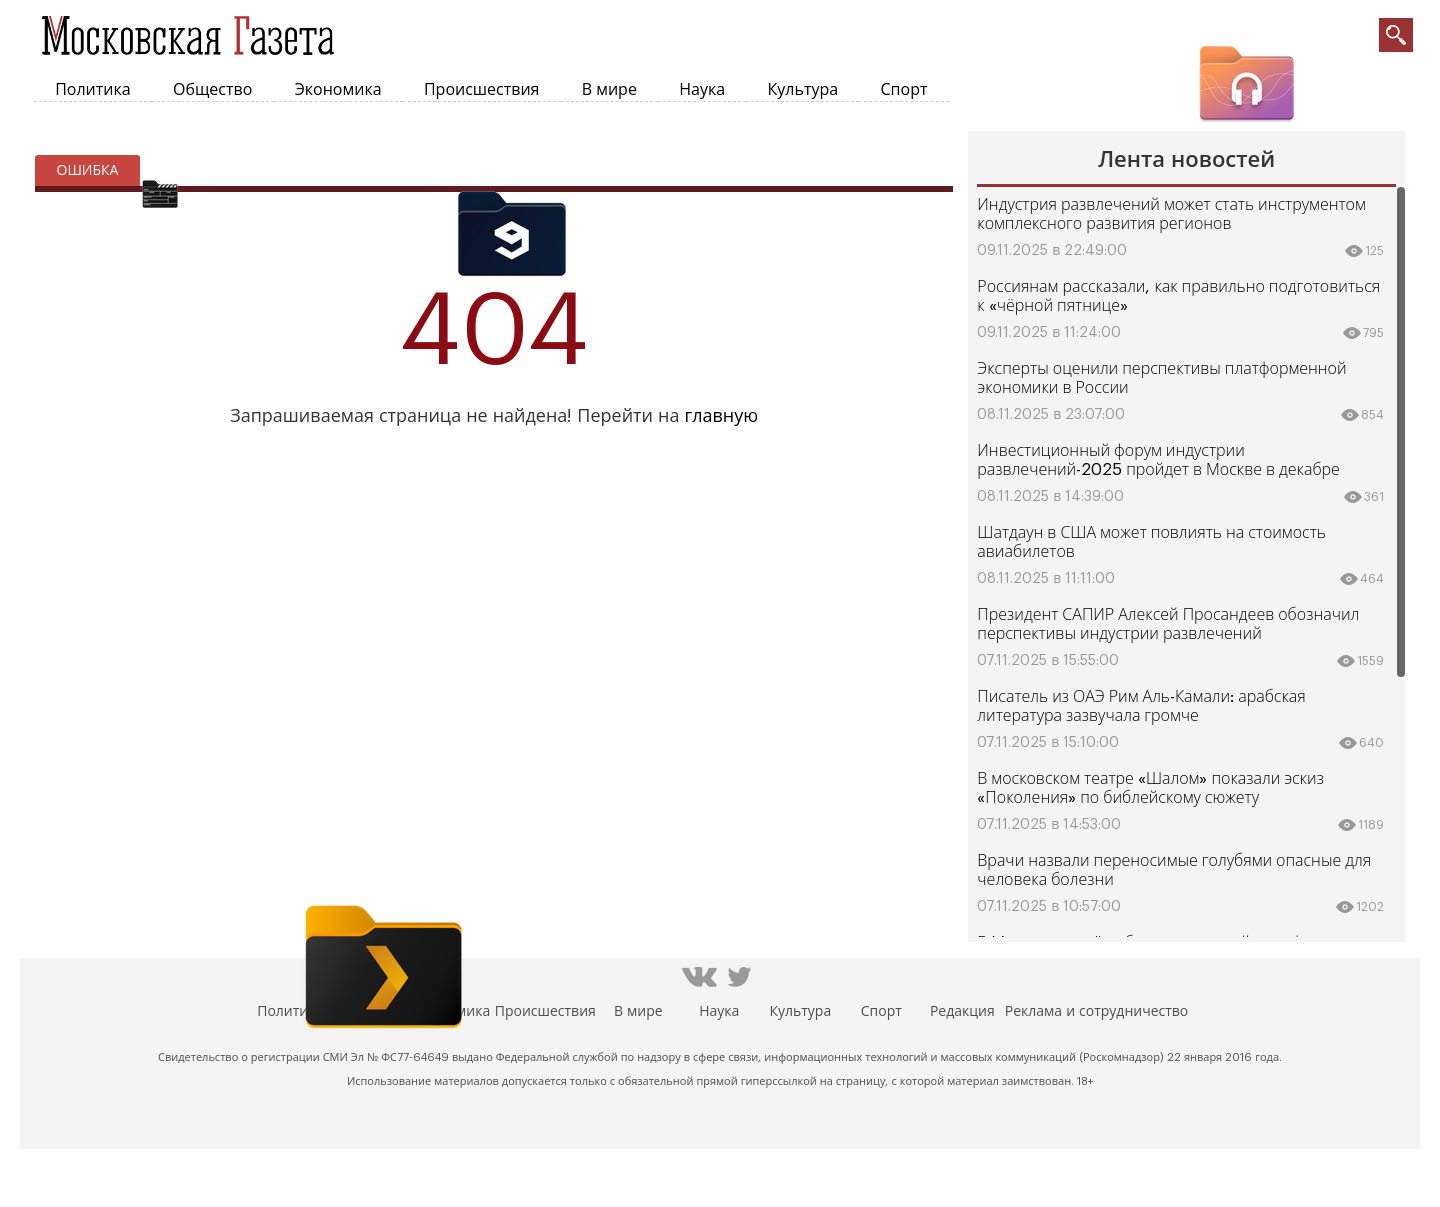 The image size is (1440, 1207). I want to click on open audacity project files folder, so click(1246, 85).